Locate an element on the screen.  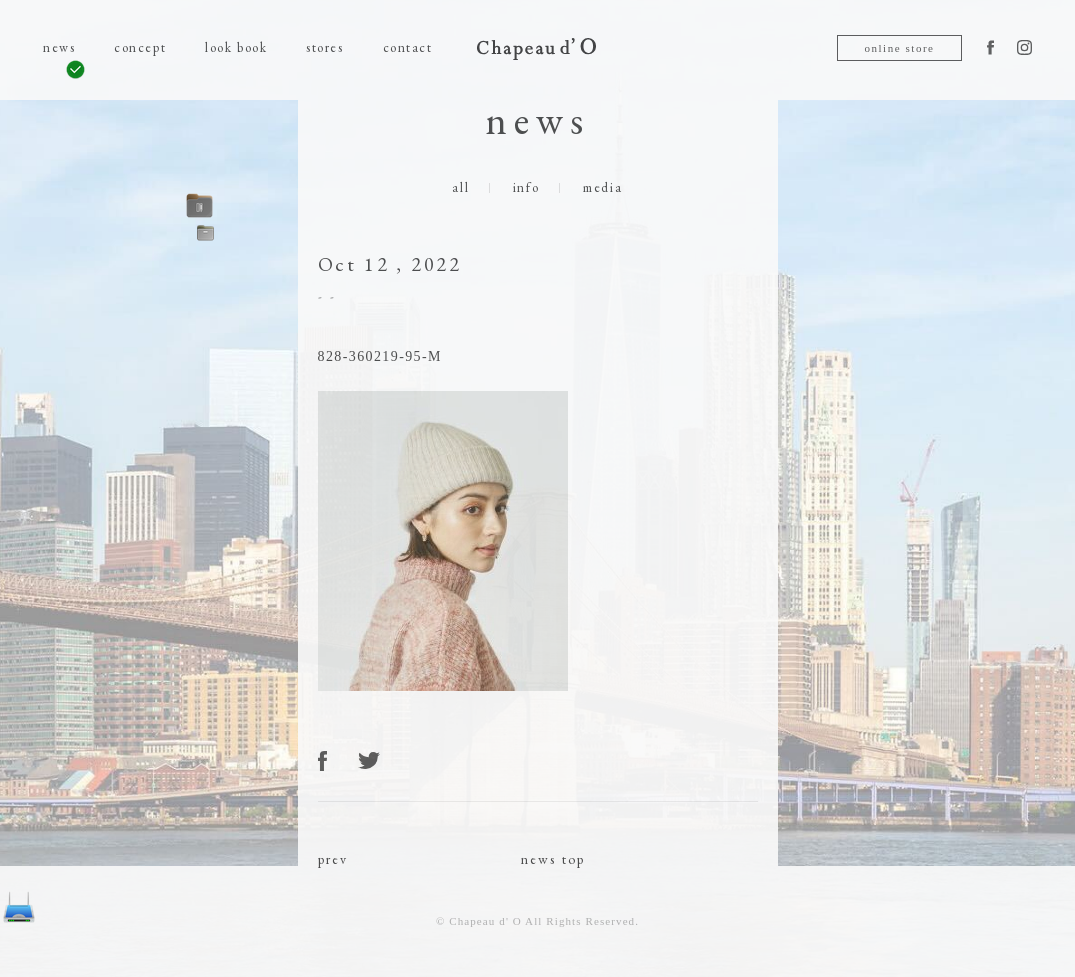
open file manager application is located at coordinates (205, 232).